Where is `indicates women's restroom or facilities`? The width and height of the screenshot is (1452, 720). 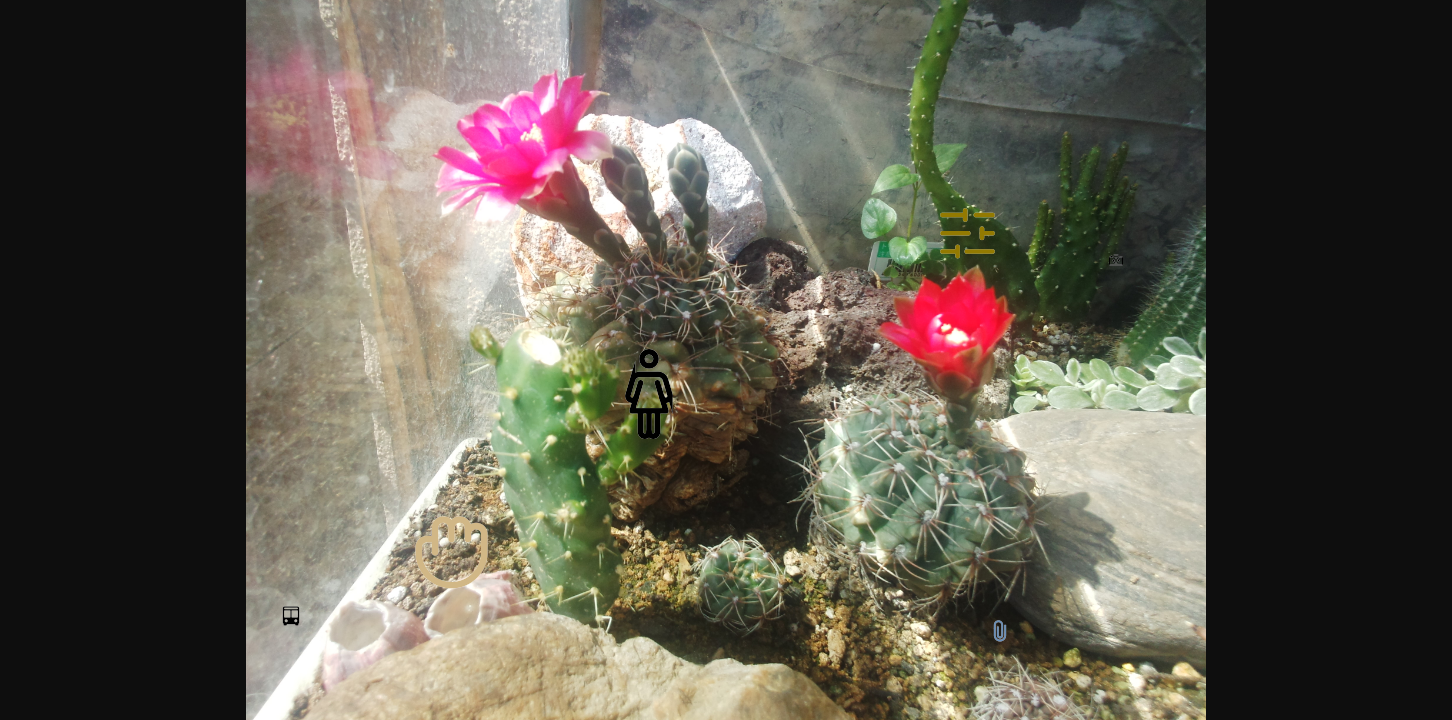 indicates women's restroom or facilities is located at coordinates (649, 394).